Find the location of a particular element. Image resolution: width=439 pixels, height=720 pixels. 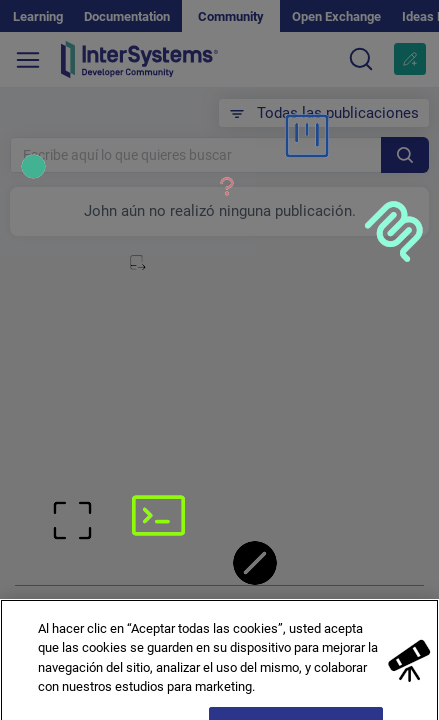

access help or support is located at coordinates (227, 186).